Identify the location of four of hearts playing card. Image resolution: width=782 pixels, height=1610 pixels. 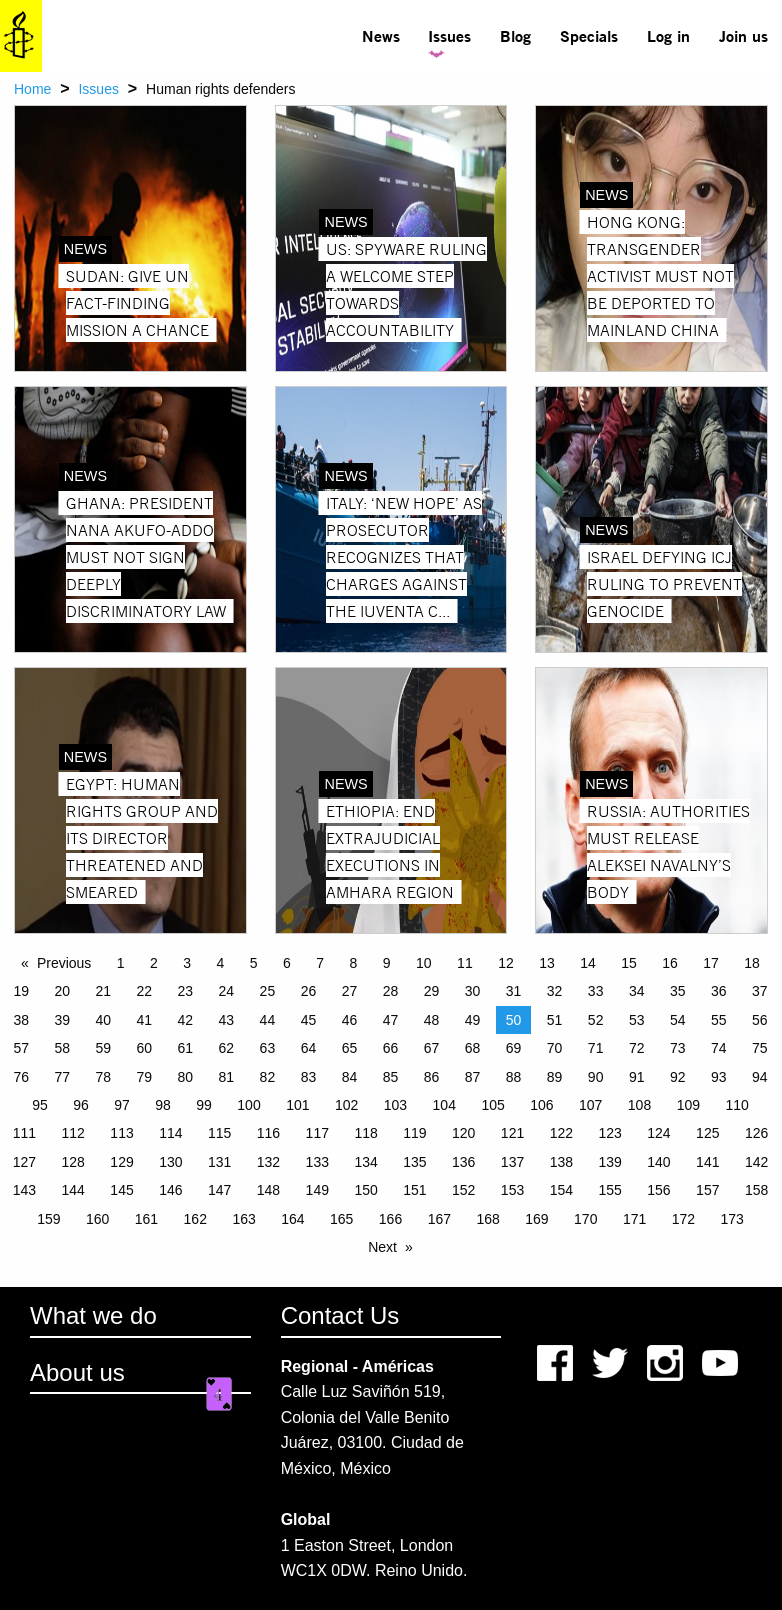
(219, 1394).